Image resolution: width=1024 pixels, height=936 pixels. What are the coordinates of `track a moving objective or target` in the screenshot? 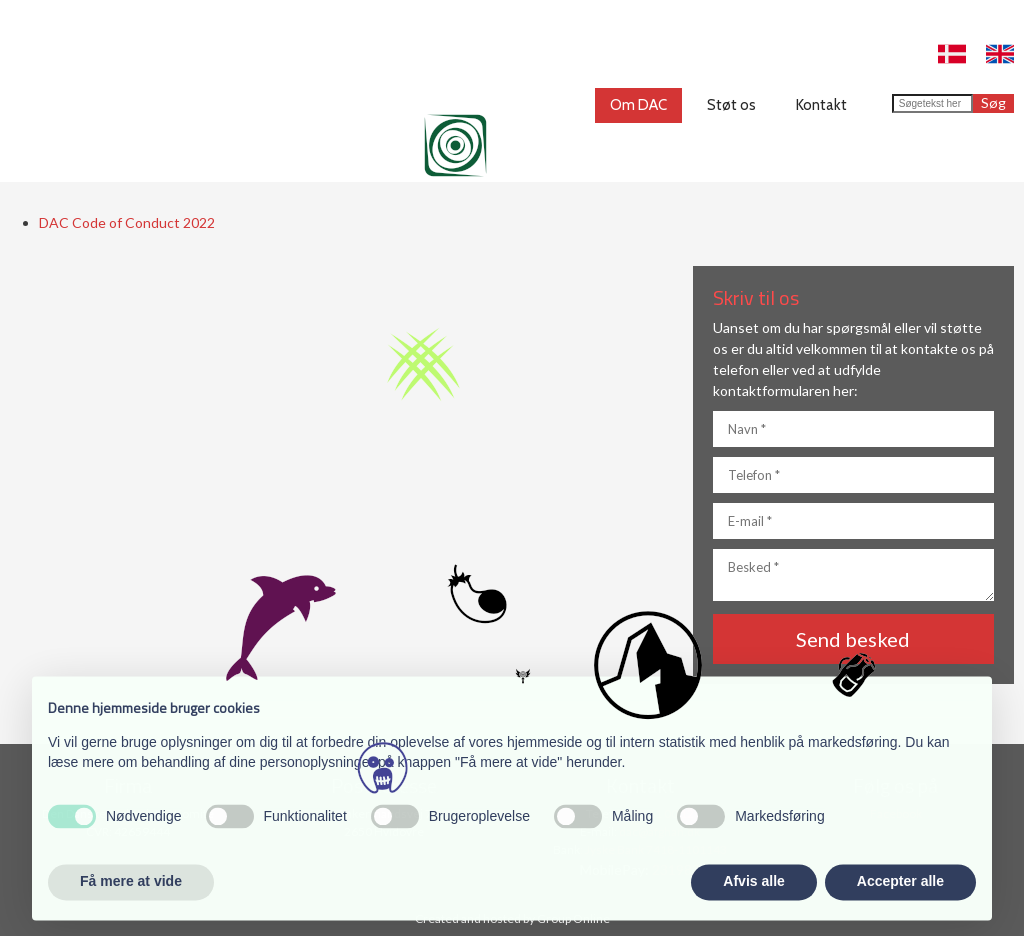 It's located at (523, 676).